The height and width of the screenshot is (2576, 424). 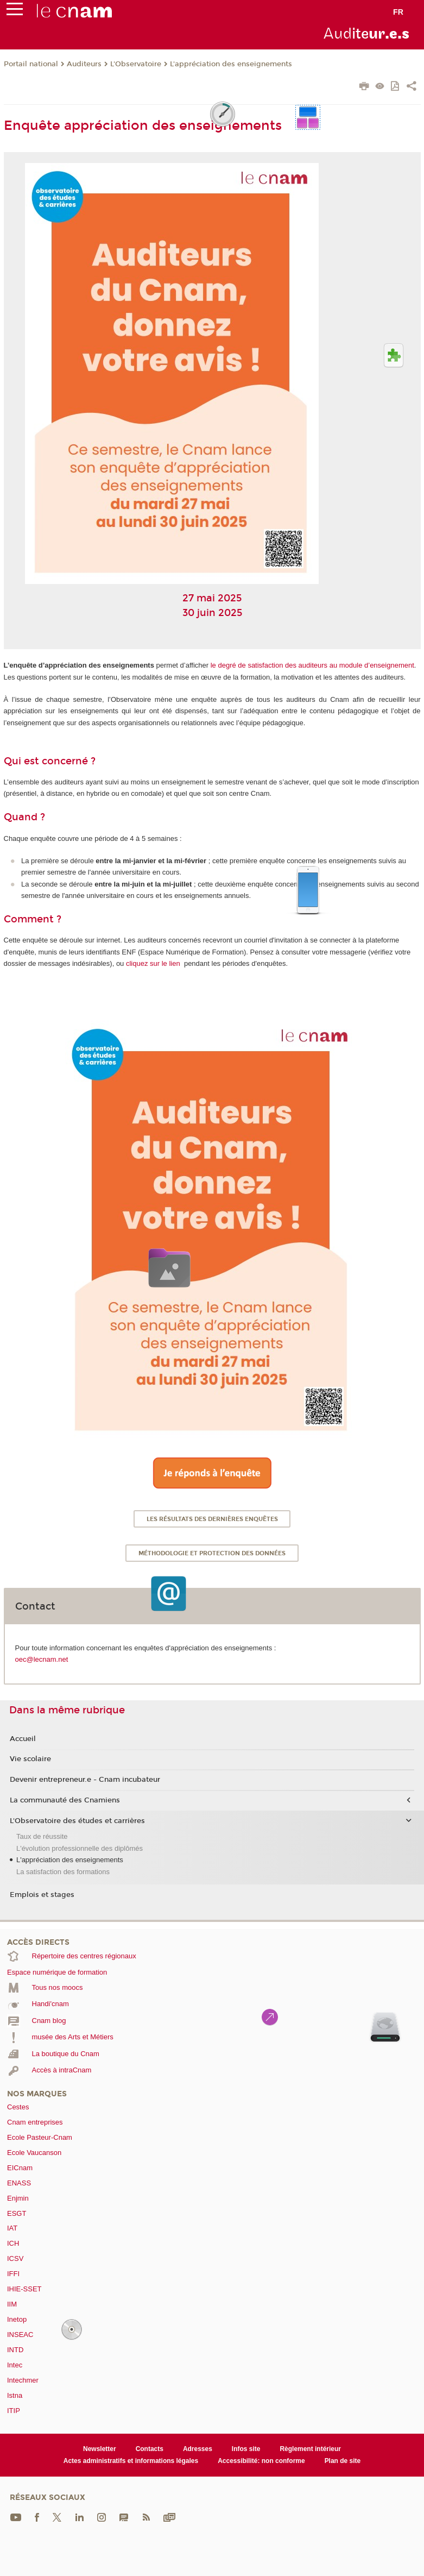 What do you see at coordinates (308, 117) in the screenshot?
I see `select all items in the current view` at bounding box center [308, 117].